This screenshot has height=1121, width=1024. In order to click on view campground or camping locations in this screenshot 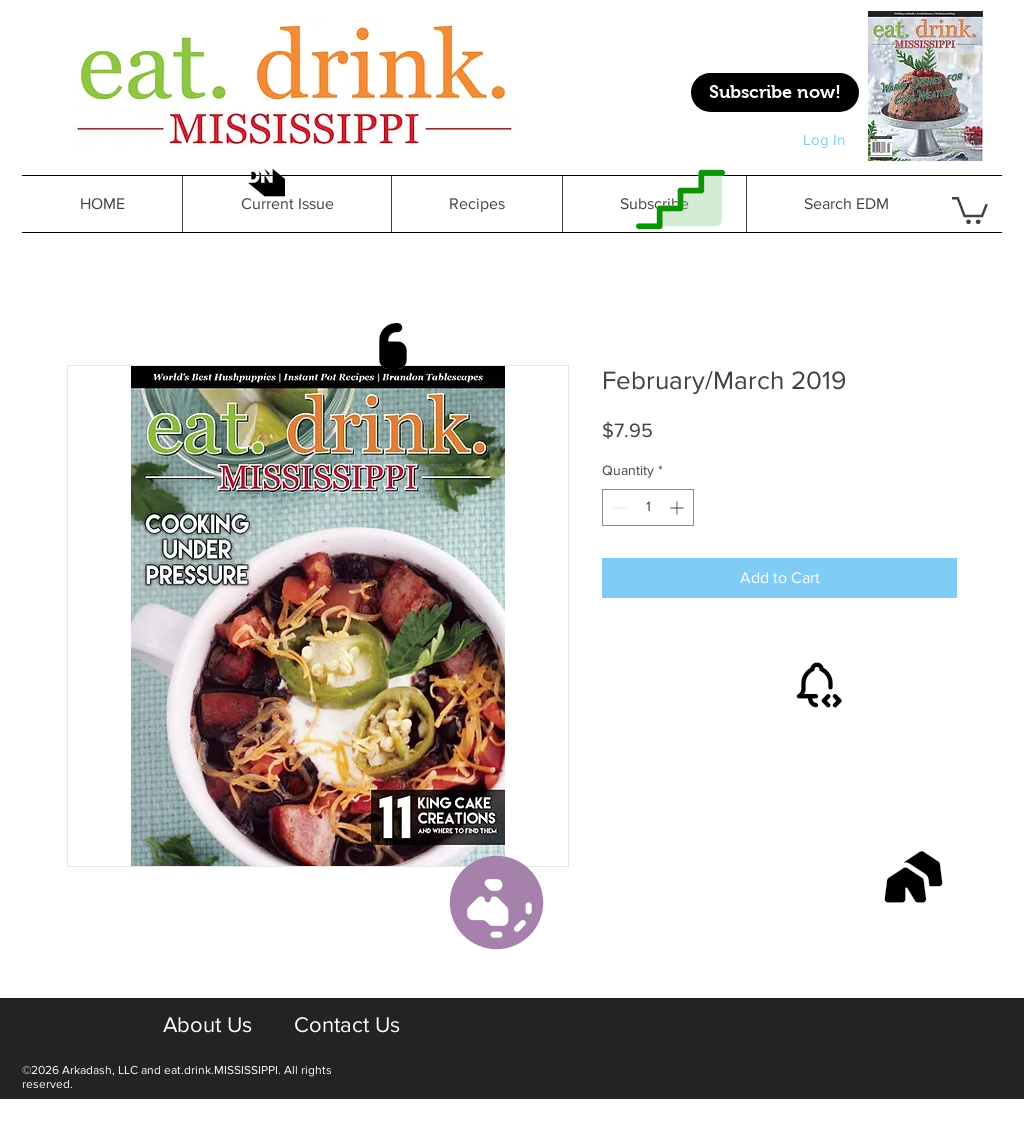, I will do `click(913, 876)`.